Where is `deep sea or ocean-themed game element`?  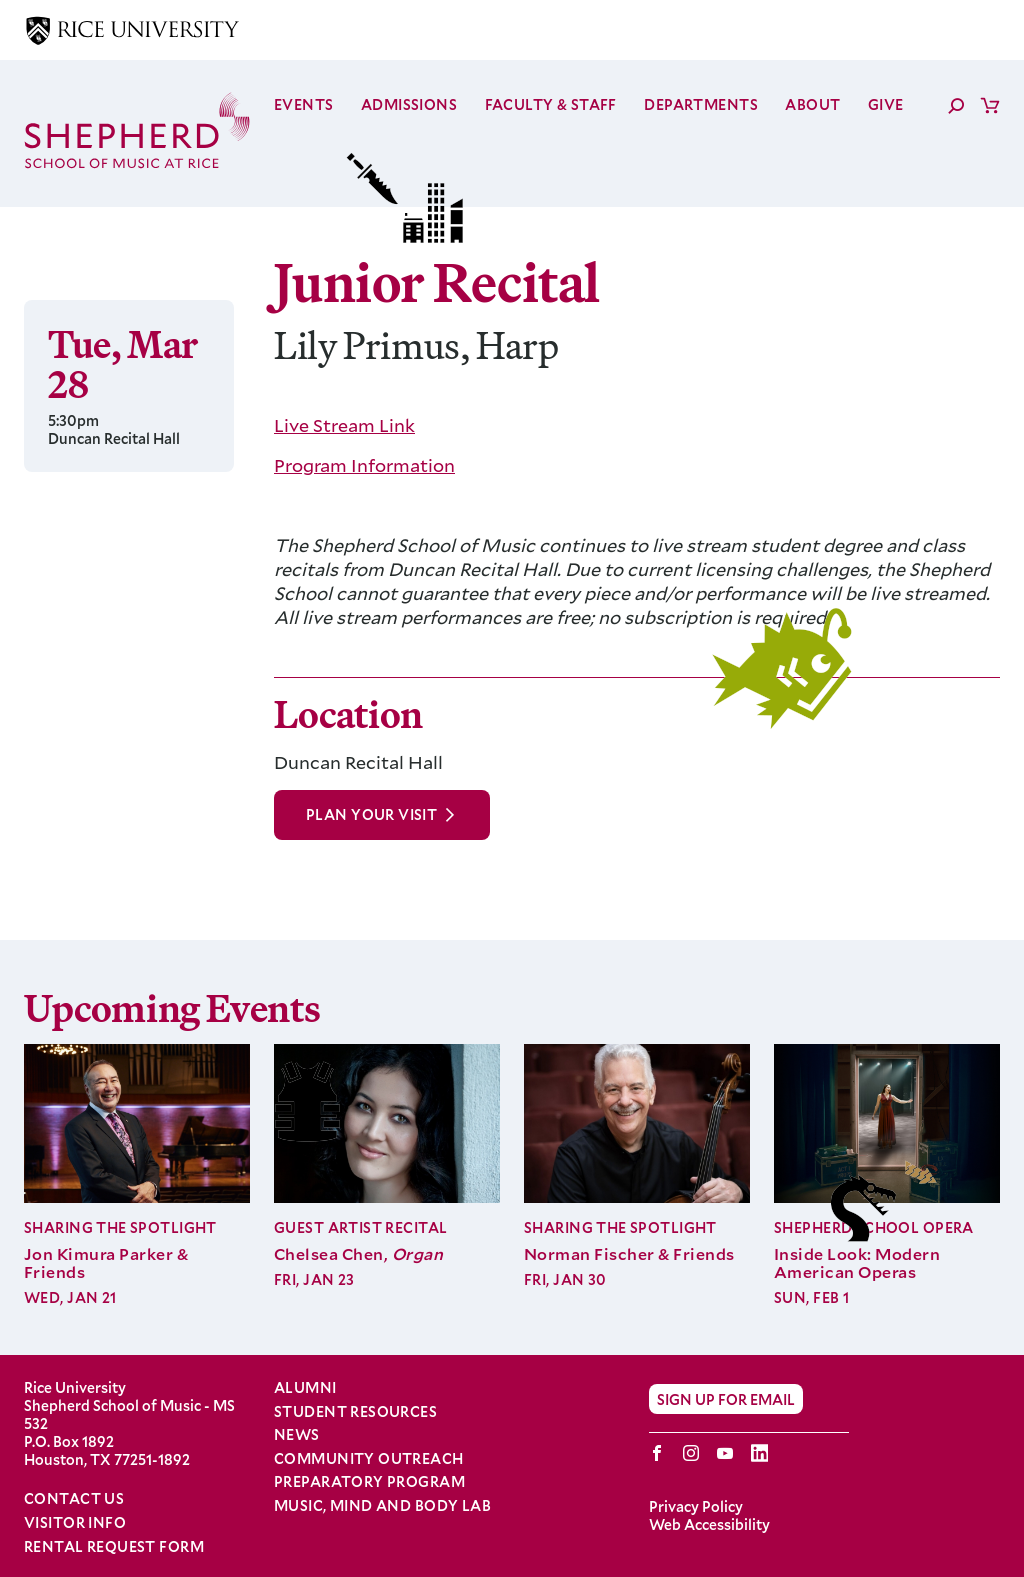
deep sea or ocean-themed game element is located at coordinates (781, 667).